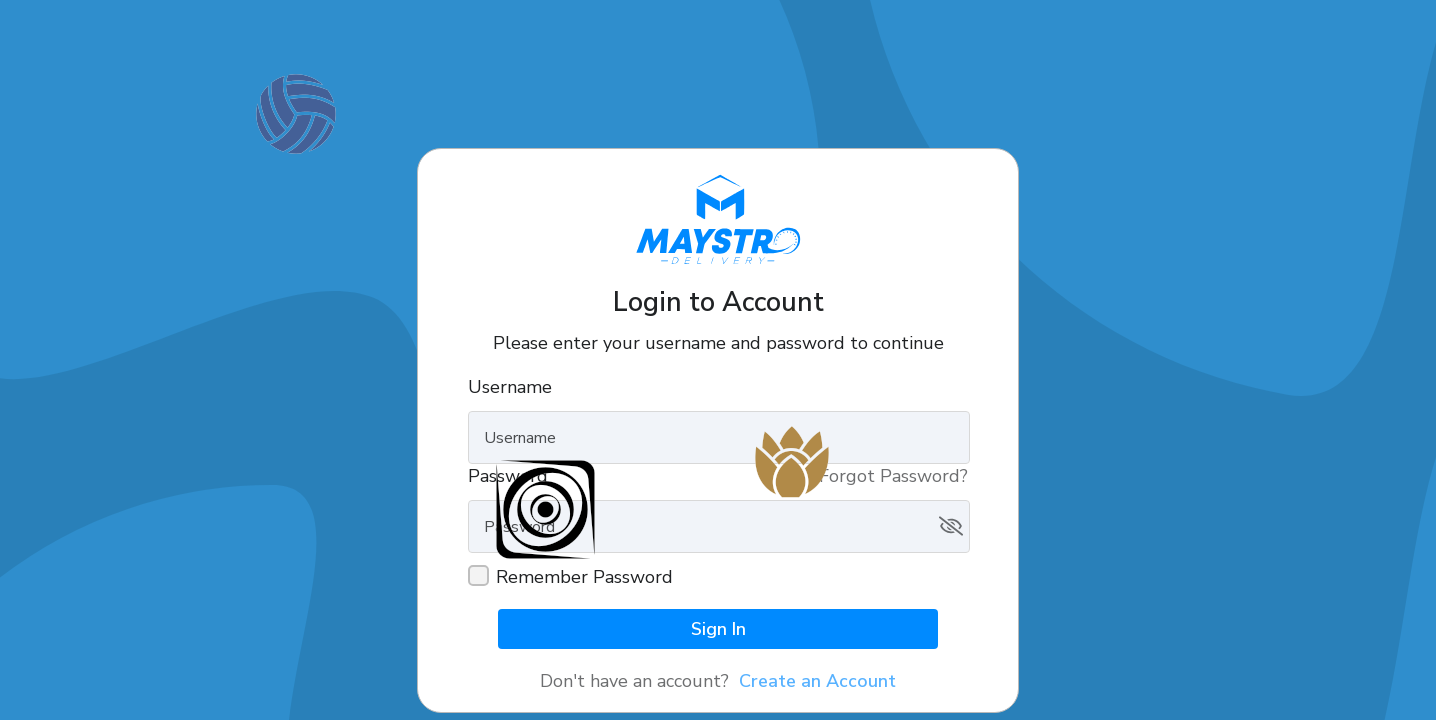  I want to click on access volleyball or beach sports content, so click(296, 114).